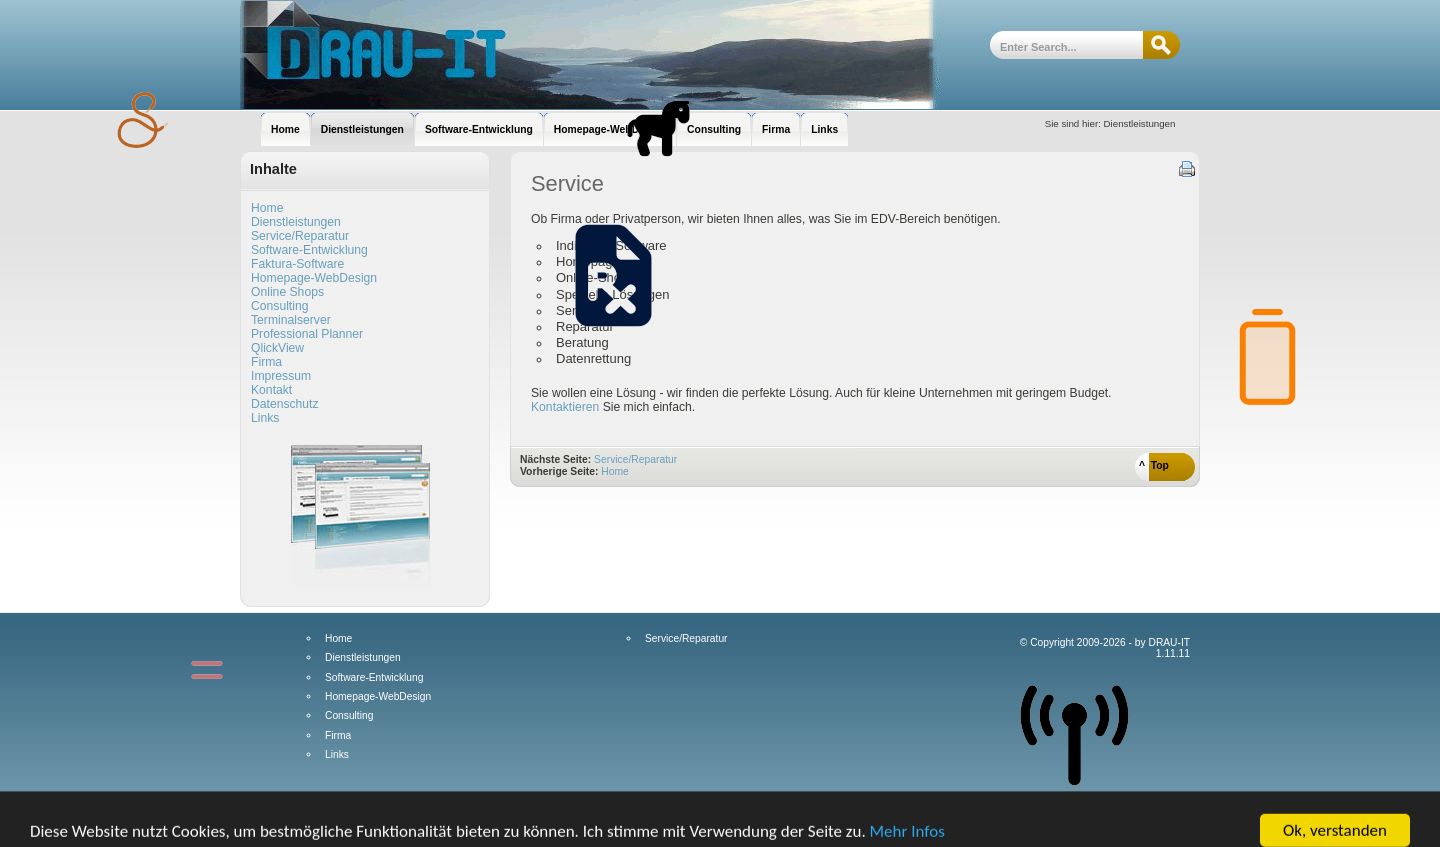  What do you see at coordinates (613, 275) in the screenshot?
I see `view prescription document` at bounding box center [613, 275].